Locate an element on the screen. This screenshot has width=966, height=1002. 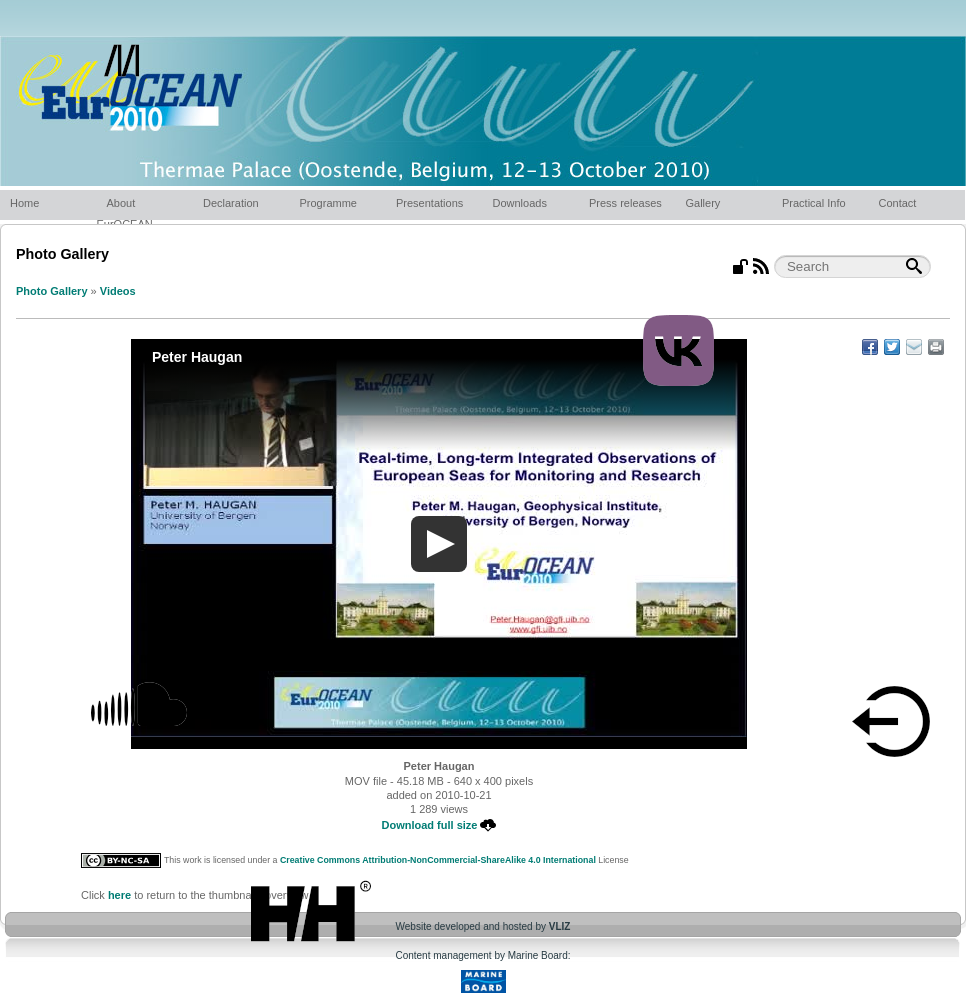
open the VK social network app is located at coordinates (678, 350).